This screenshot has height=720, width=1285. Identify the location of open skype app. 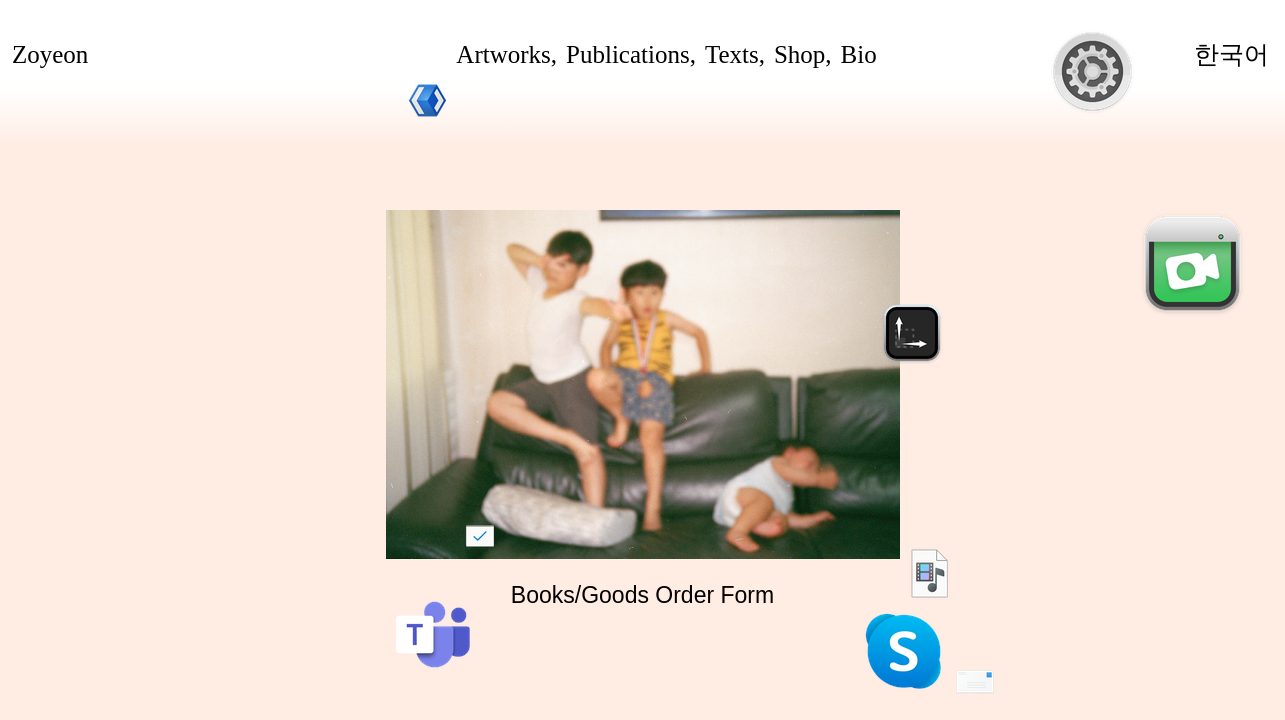
(903, 651).